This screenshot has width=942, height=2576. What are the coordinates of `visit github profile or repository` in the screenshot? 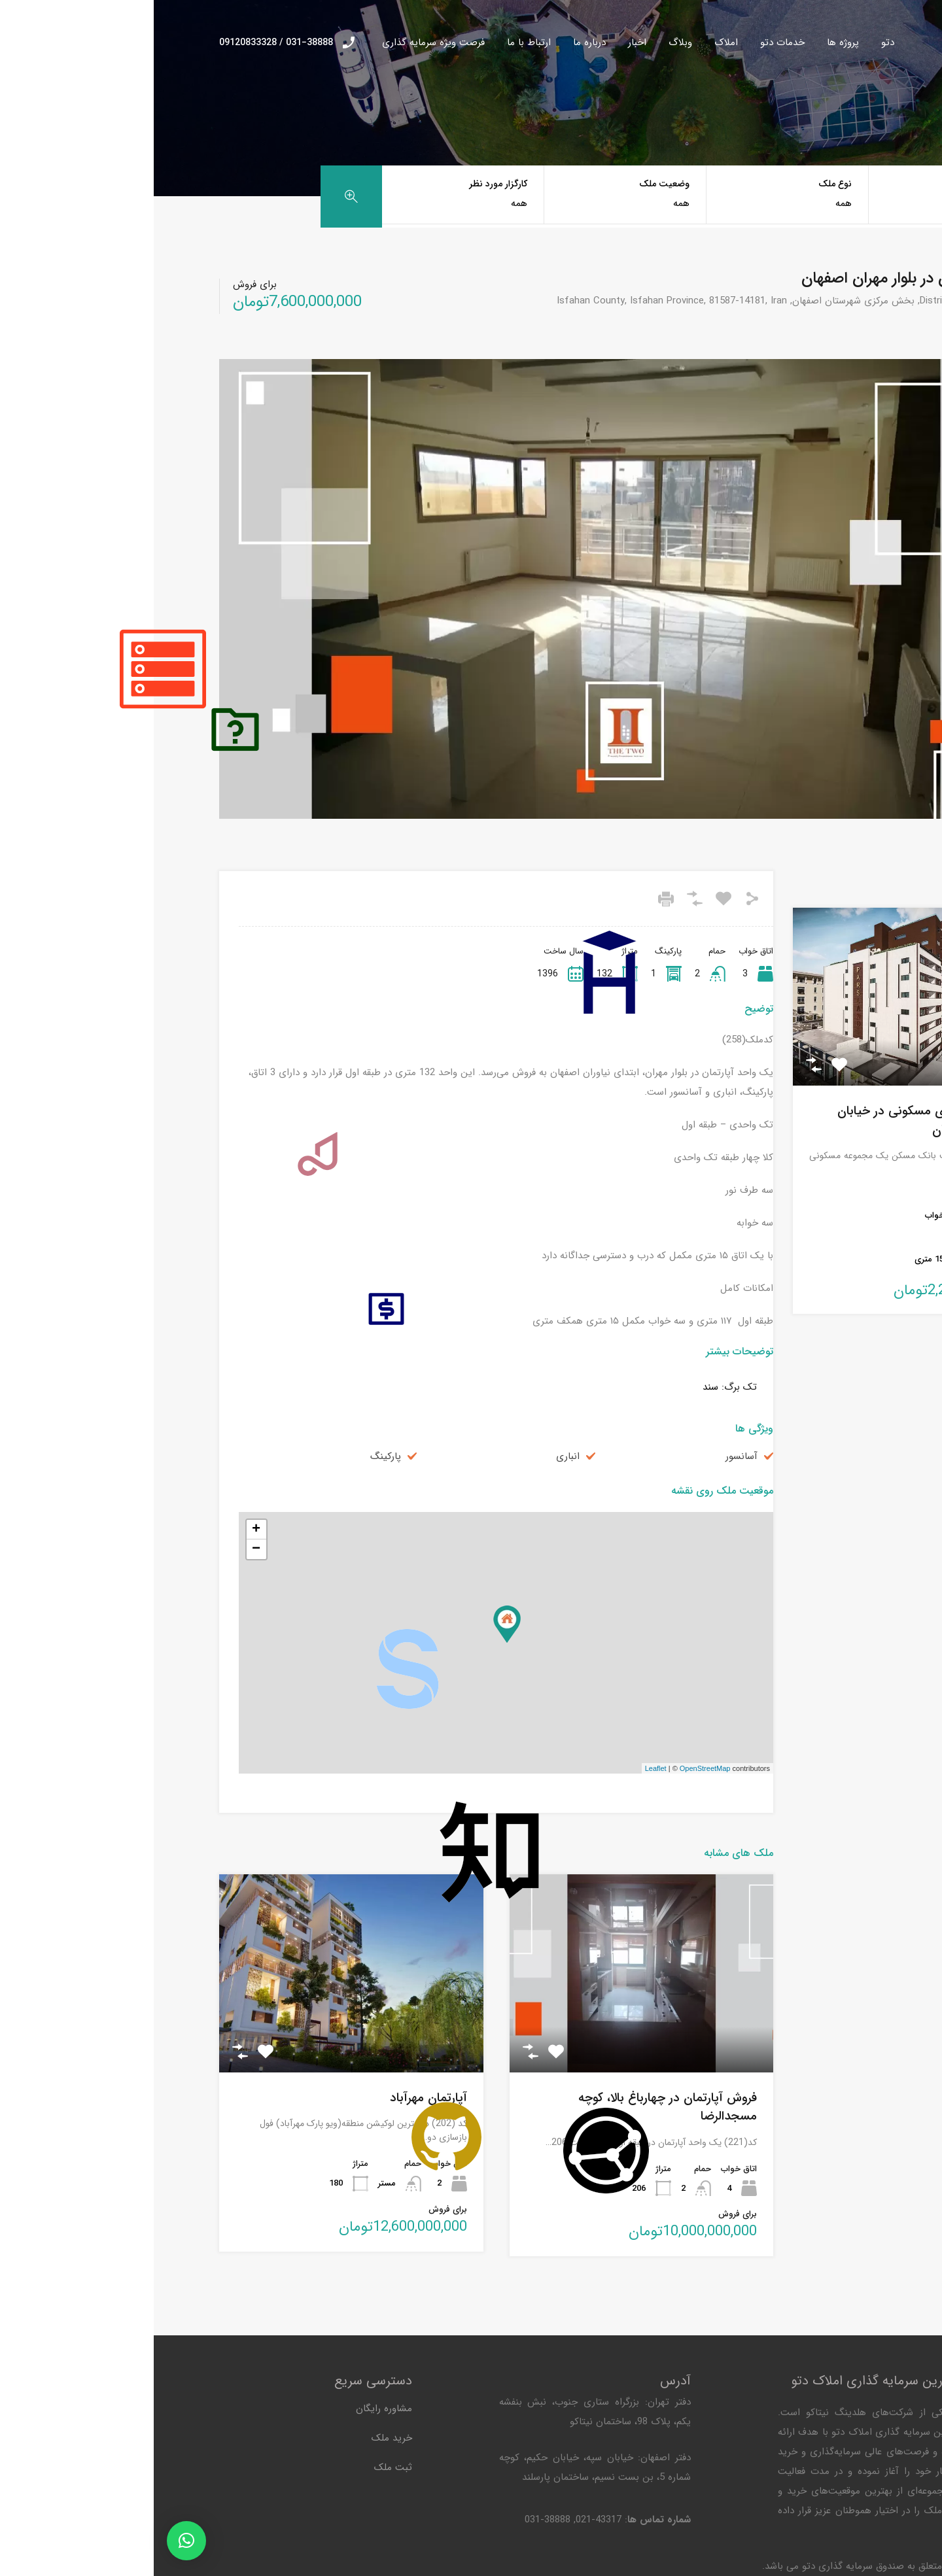 It's located at (446, 2136).